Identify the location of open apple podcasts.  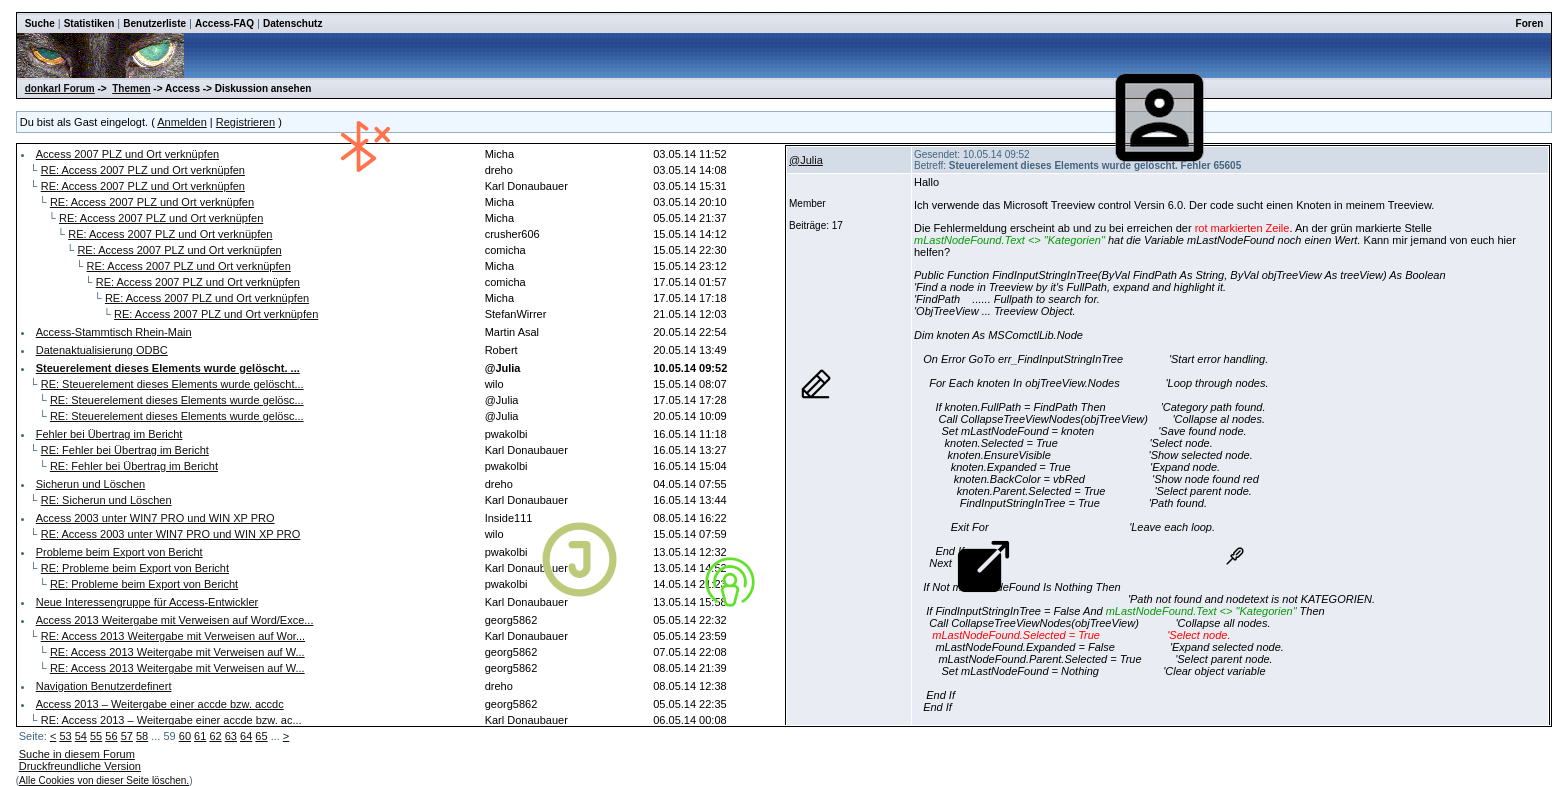
(730, 582).